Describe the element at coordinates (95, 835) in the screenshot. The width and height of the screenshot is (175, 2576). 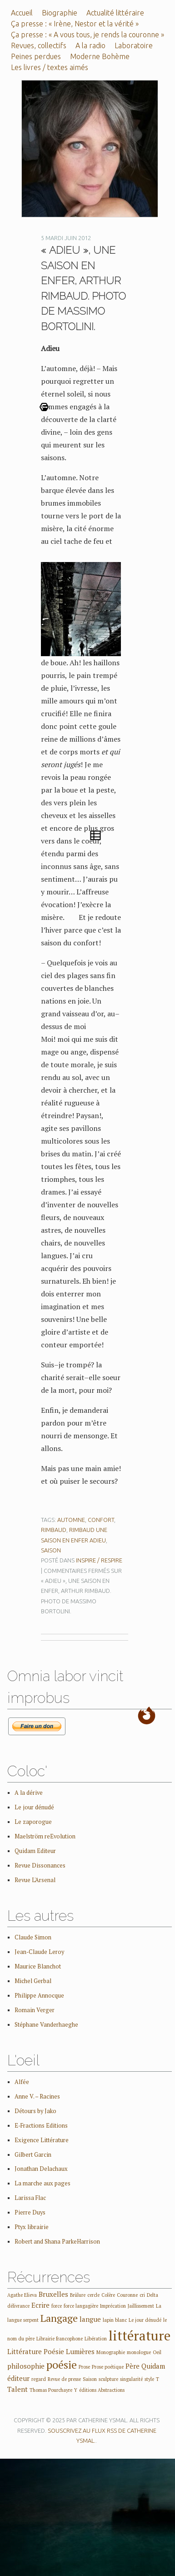
I see `switch to table view` at that location.